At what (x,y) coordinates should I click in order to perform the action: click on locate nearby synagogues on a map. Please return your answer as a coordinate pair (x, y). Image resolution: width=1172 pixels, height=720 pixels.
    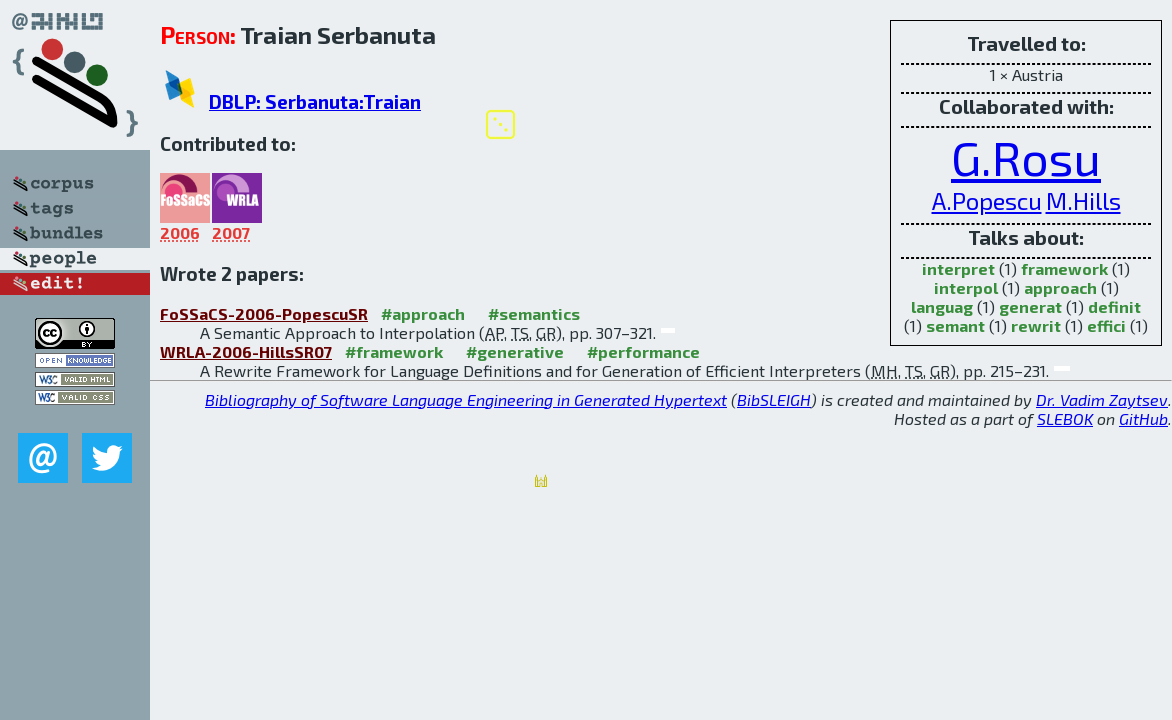
    Looking at the image, I should click on (541, 481).